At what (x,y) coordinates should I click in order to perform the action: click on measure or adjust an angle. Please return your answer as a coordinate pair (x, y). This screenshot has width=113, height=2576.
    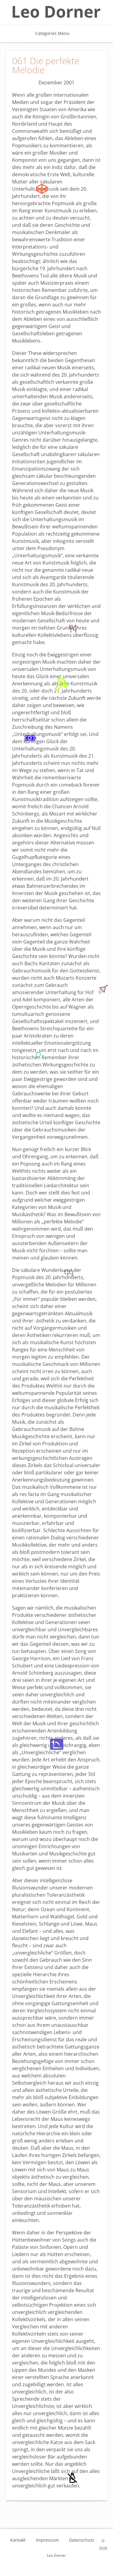
    Looking at the image, I should click on (57, 1744).